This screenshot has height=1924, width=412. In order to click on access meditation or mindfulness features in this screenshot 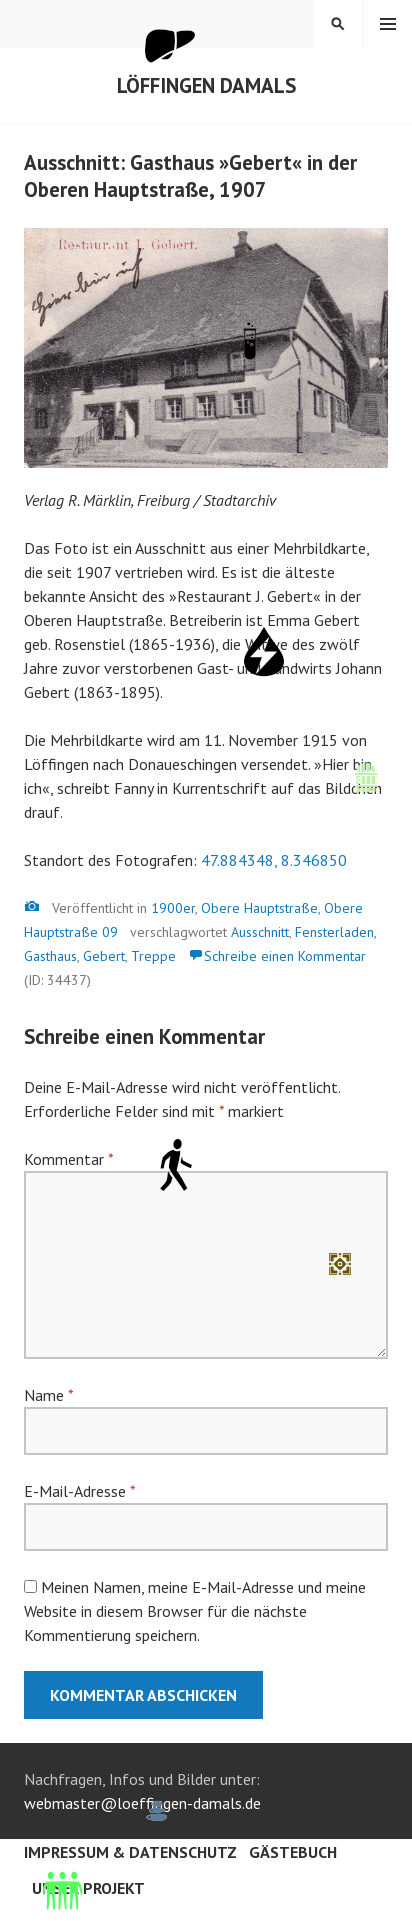, I will do `click(156, 1808)`.